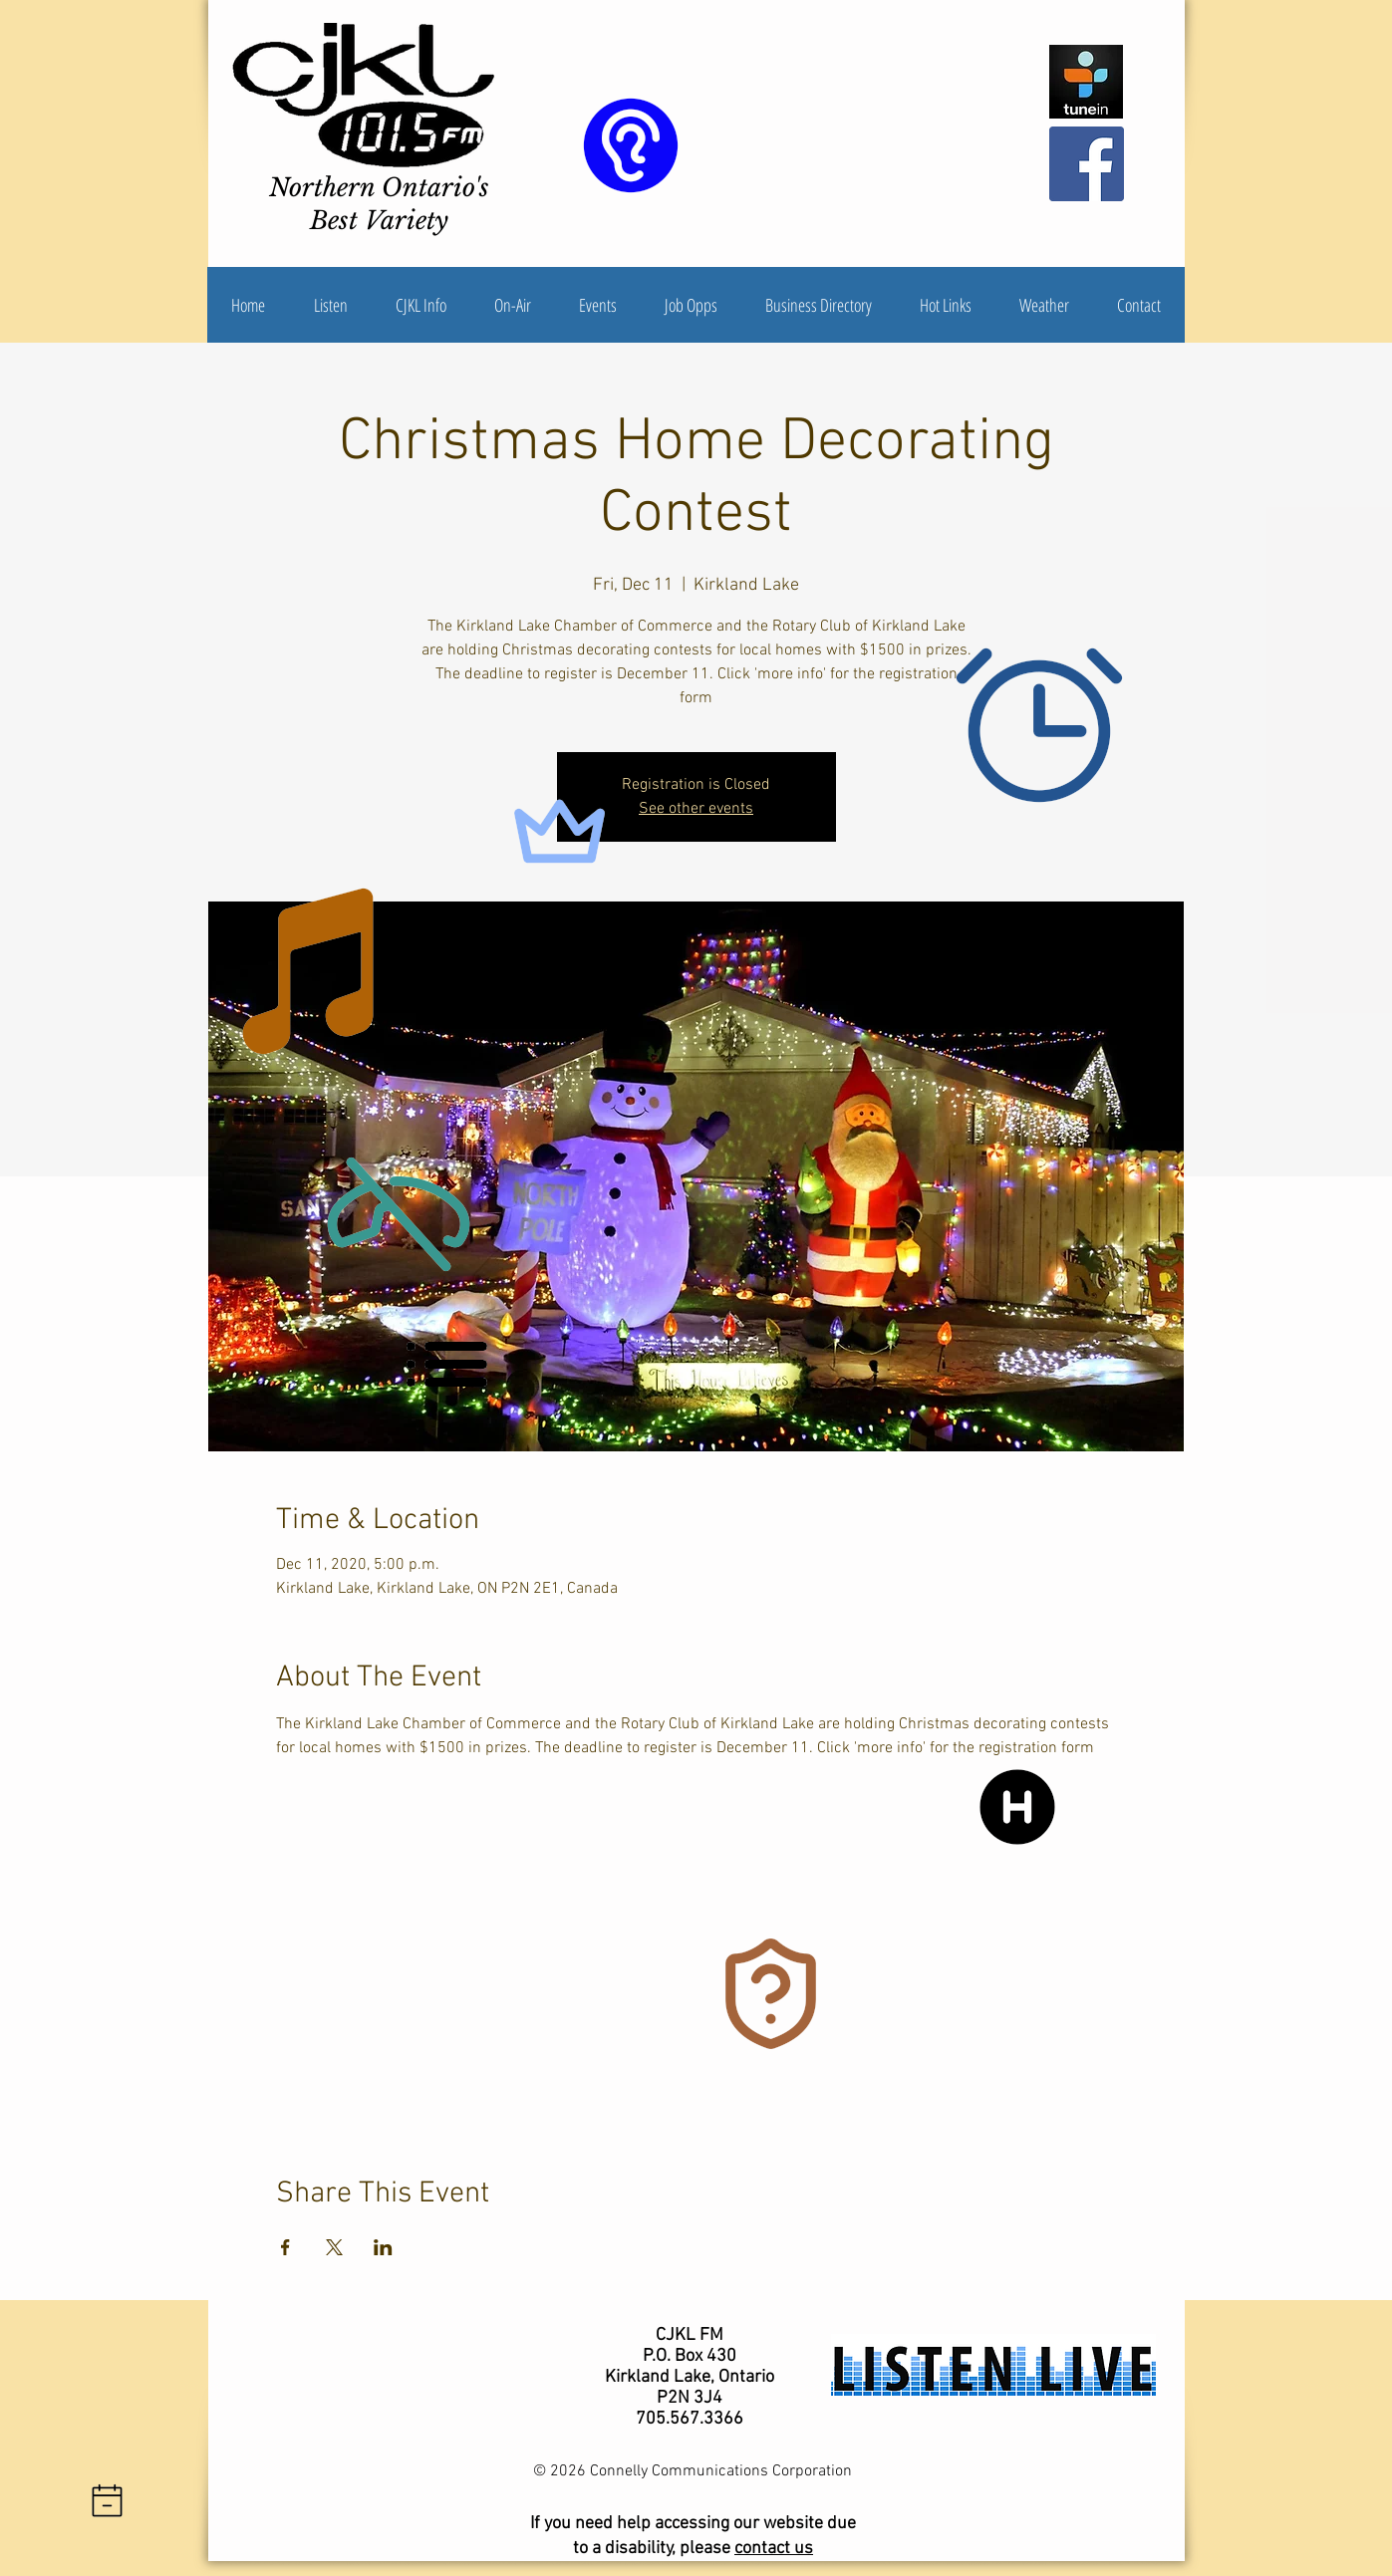  What do you see at coordinates (770, 1993) in the screenshot?
I see `access security help or FAQ` at bounding box center [770, 1993].